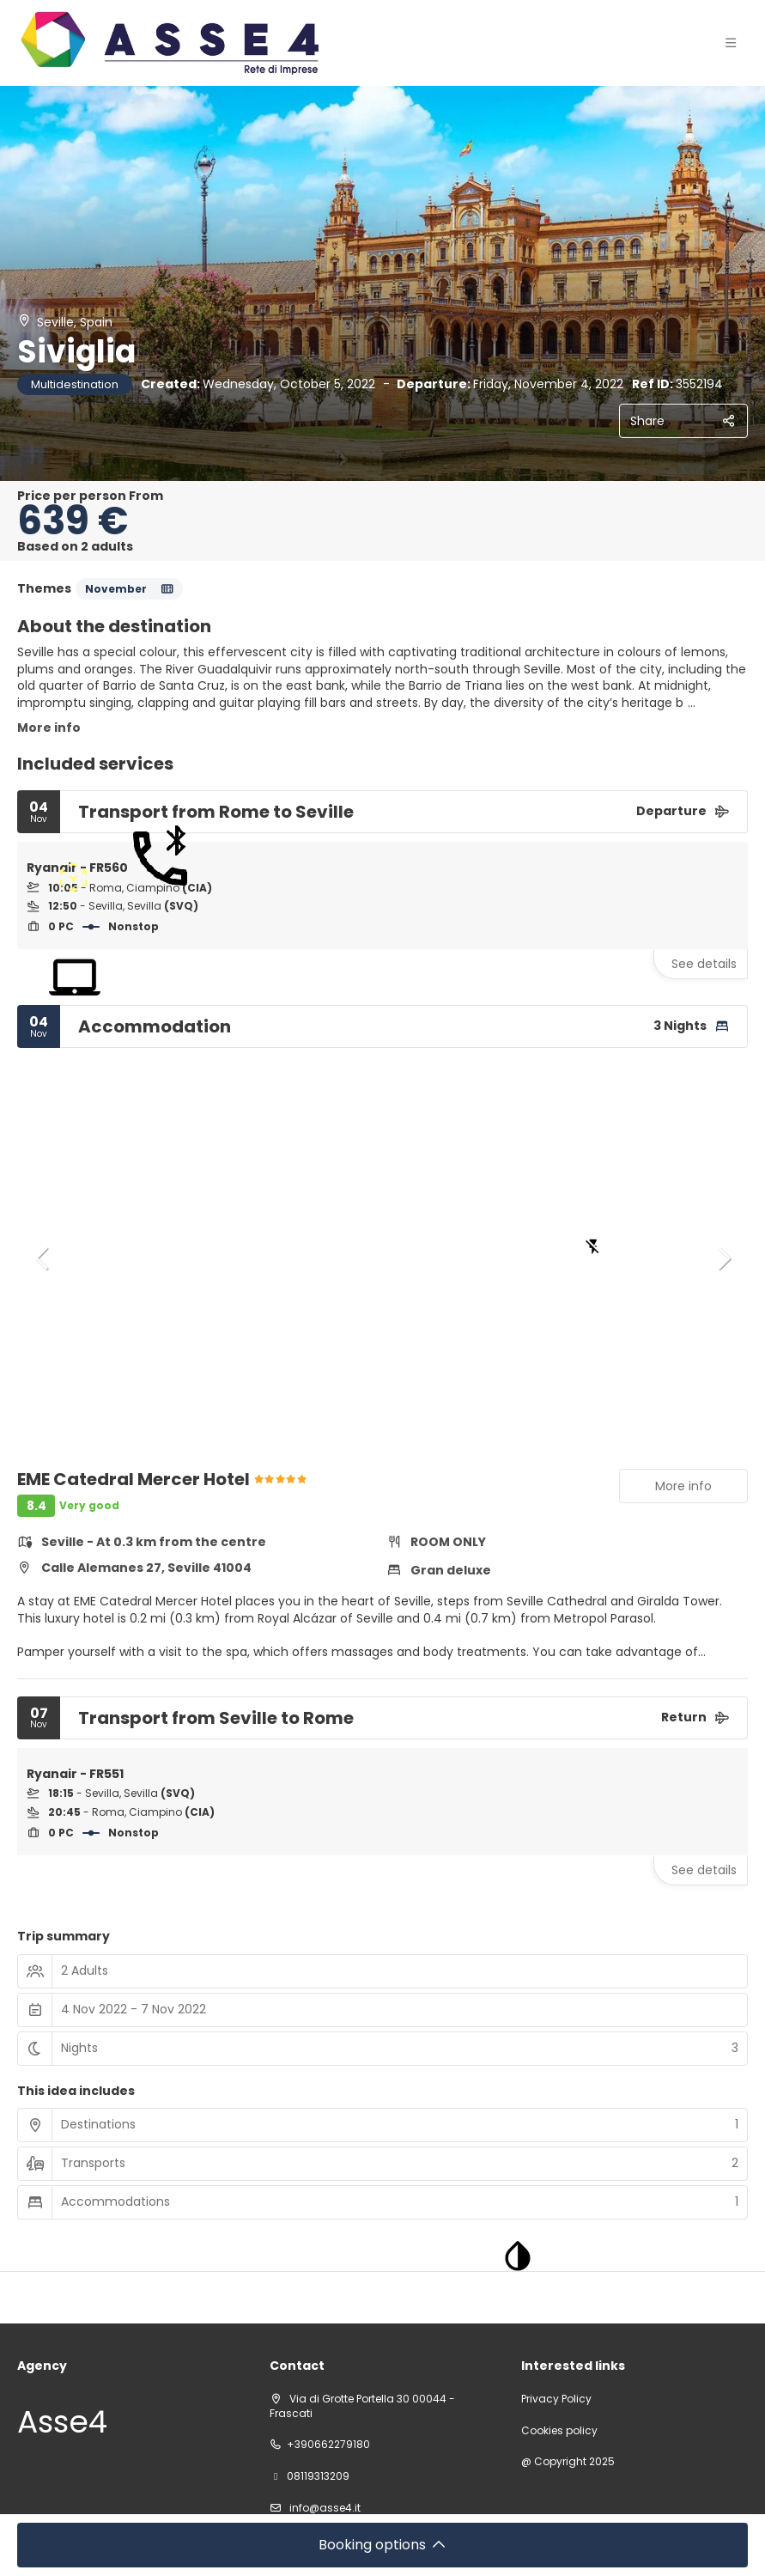 This screenshot has height=2576, width=765. I want to click on access mac or laptop-specific settings, so click(75, 978).